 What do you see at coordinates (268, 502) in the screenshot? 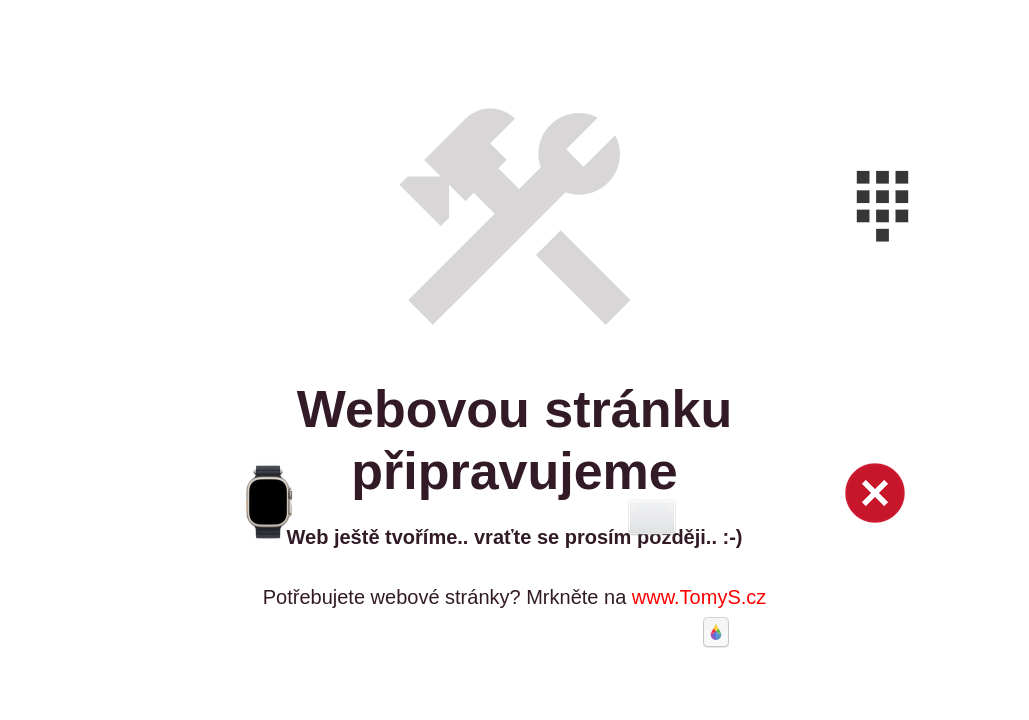
I see `apple watch ultra device icon` at bounding box center [268, 502].